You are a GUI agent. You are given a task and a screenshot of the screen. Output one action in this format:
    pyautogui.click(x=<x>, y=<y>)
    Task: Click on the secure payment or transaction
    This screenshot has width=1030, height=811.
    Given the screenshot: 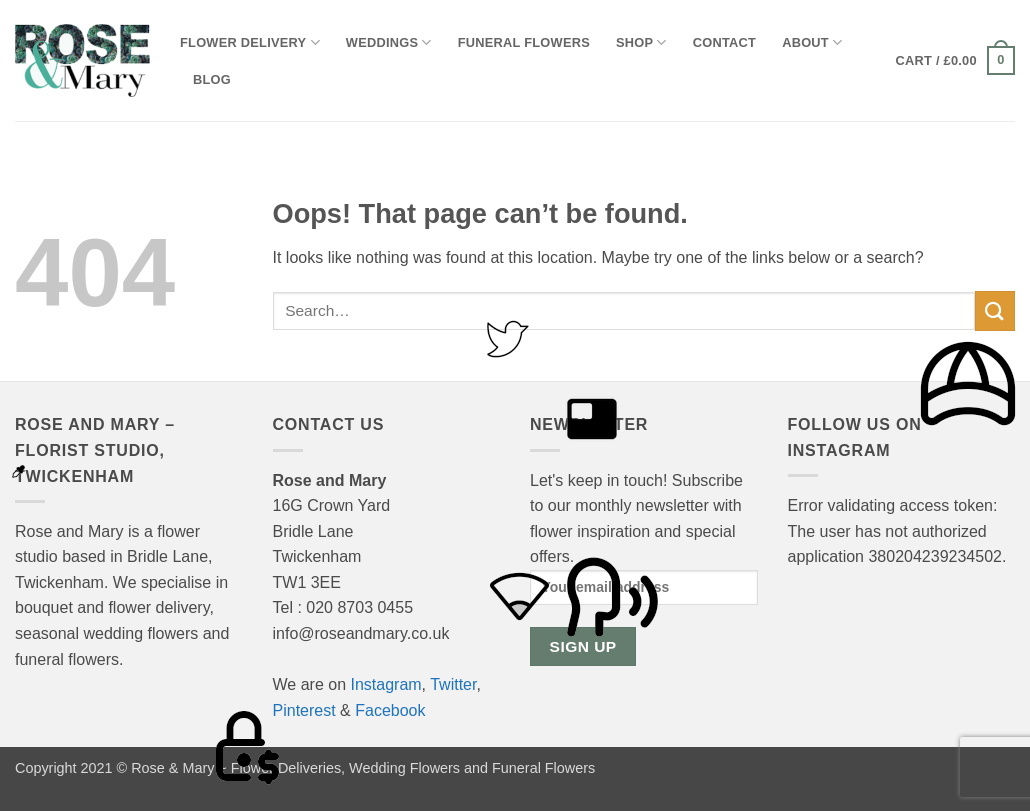 What is the action you would take?
    pyautogui.click(x=244, y=746)
    